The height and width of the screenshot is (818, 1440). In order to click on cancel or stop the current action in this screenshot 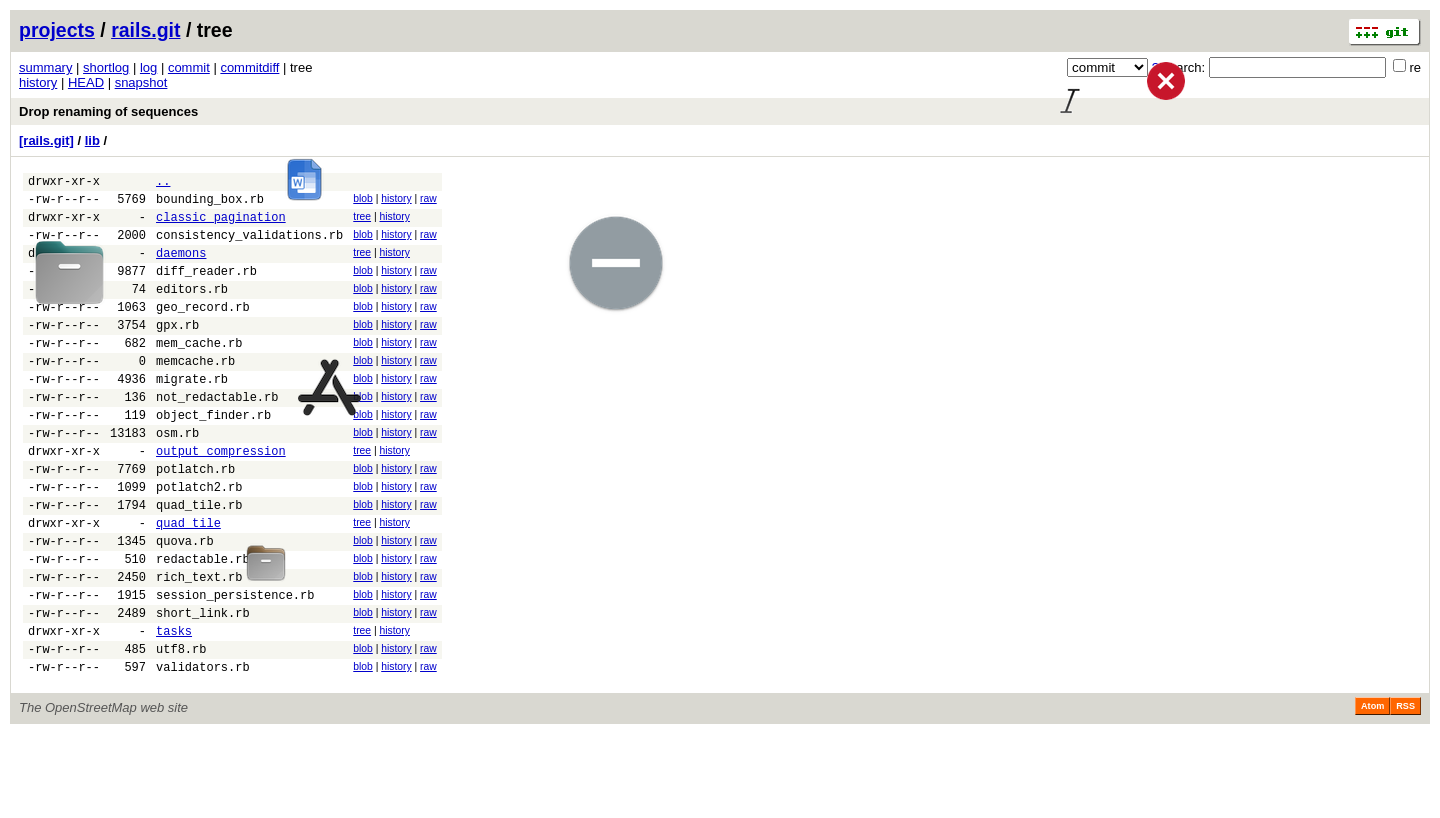, I will do `click(1166, 81)`.